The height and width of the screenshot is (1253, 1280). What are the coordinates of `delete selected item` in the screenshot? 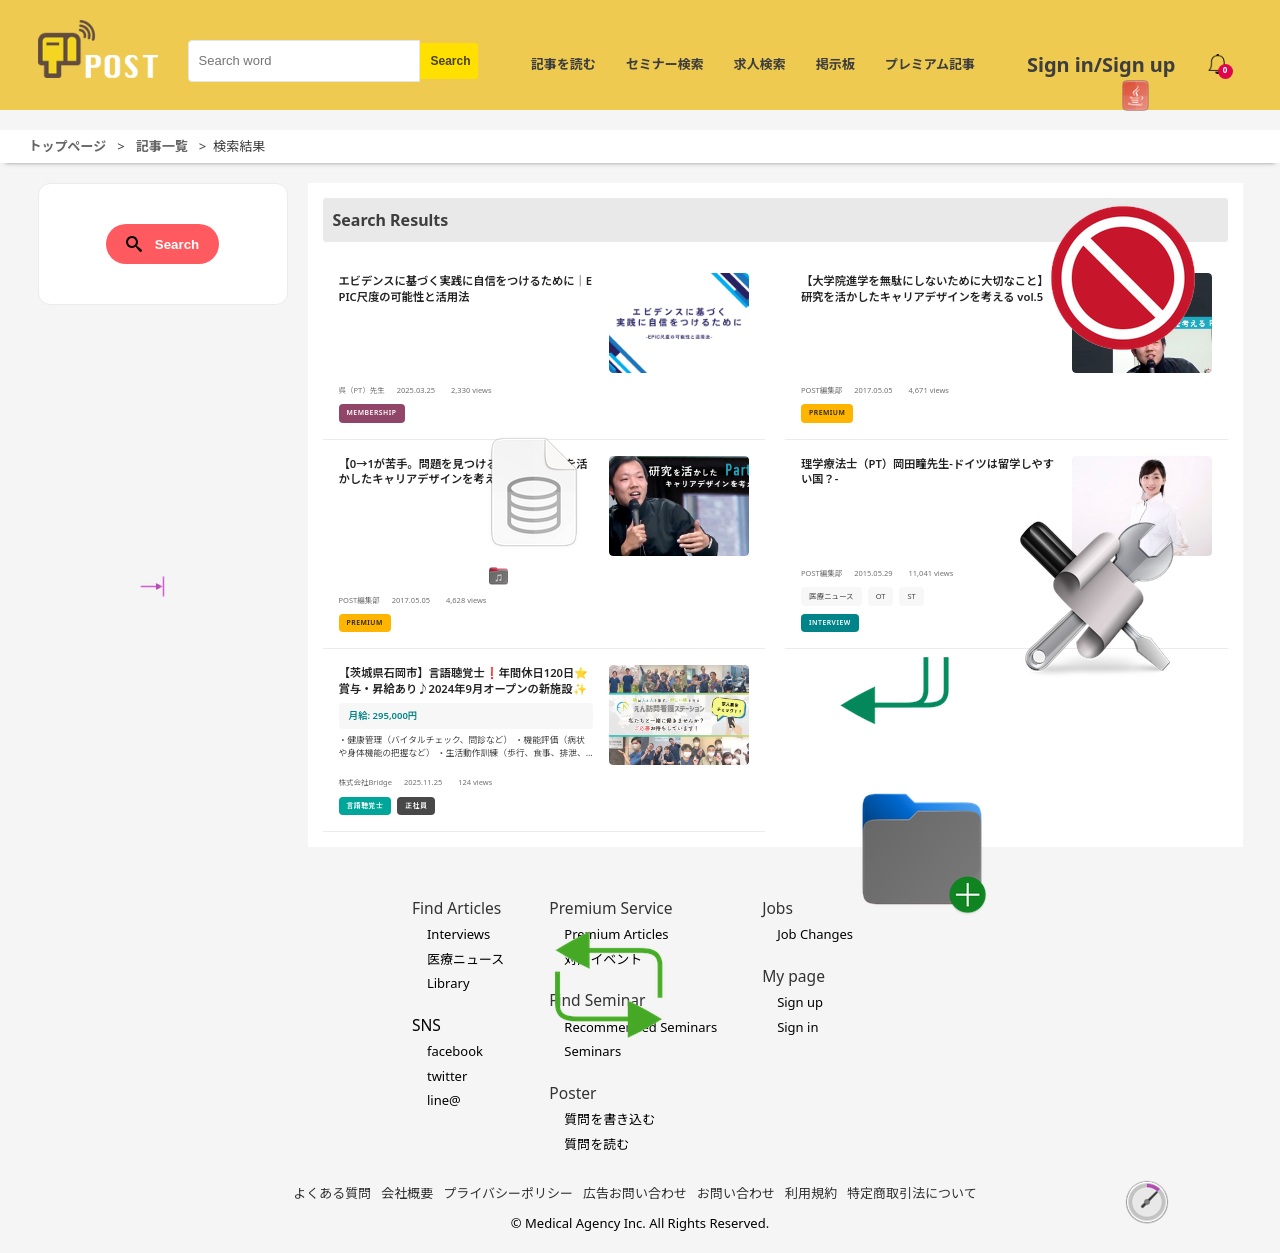 It's located at (1123, 278).